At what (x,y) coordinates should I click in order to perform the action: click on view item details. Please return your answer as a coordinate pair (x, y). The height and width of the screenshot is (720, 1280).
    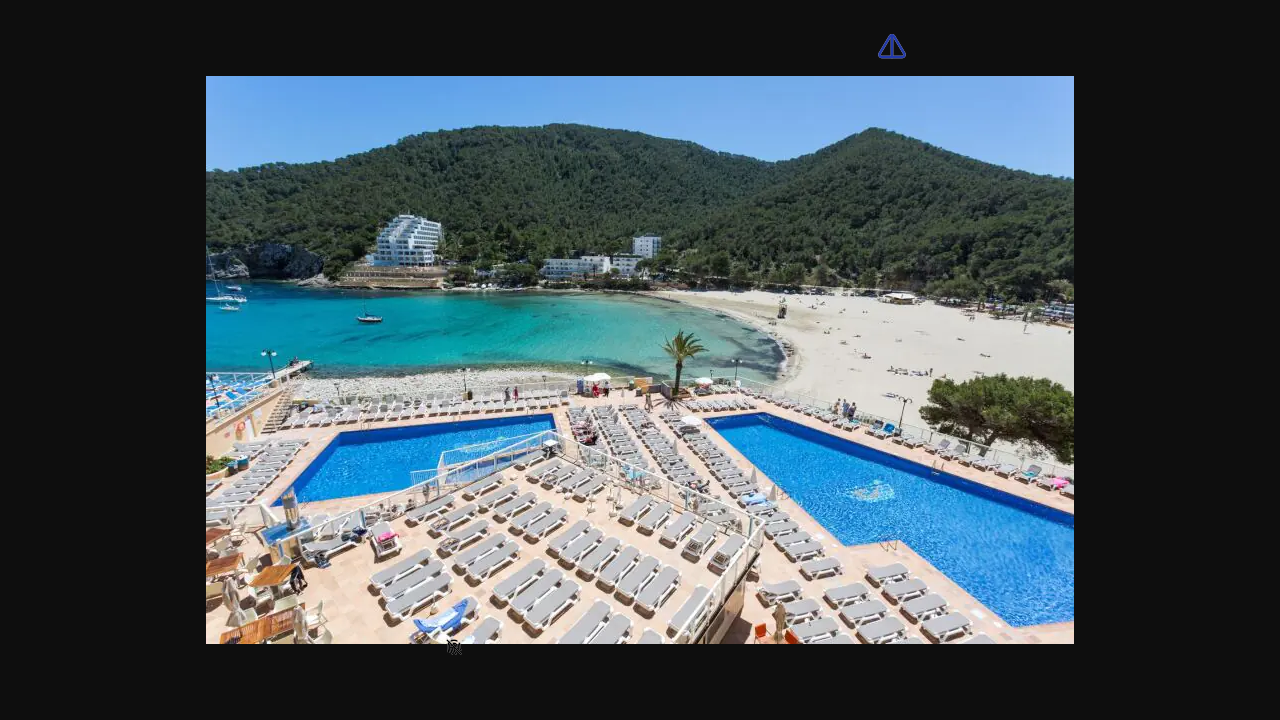
    Looking at the image, I should click on (892, 47).